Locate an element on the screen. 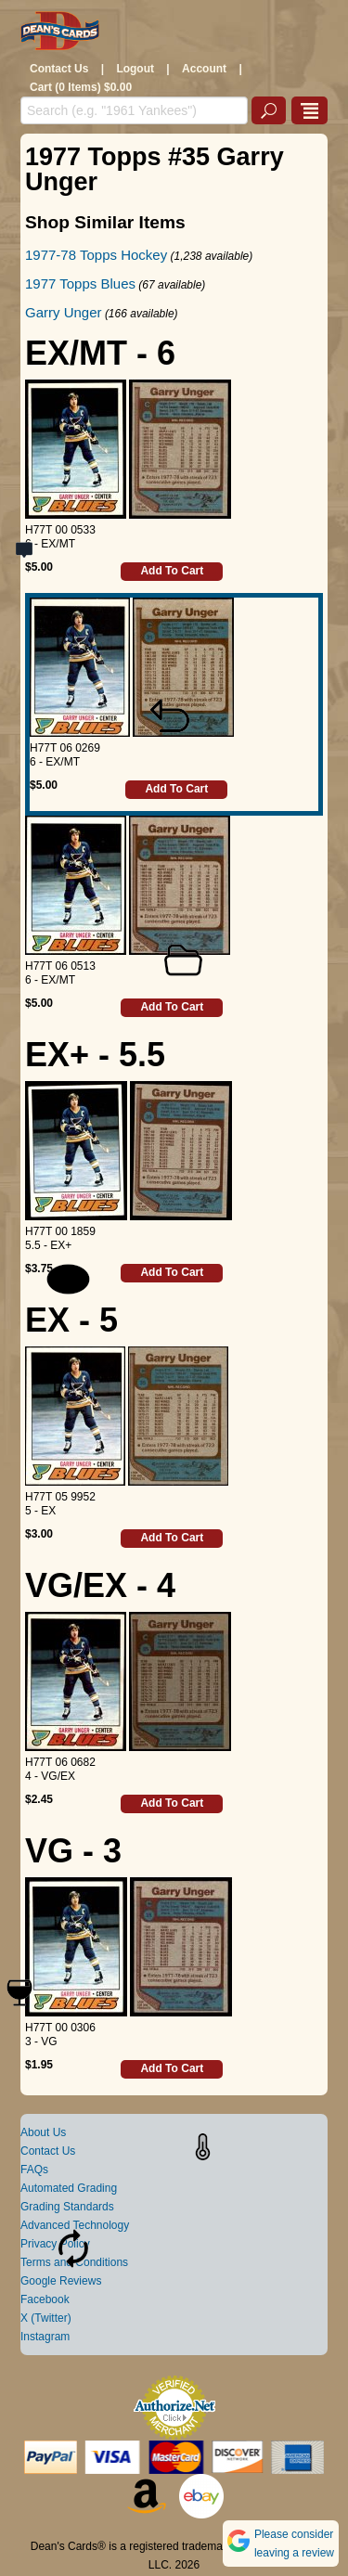 Image resolution: width=348 pixels, height=2576 pixels. refresh or reload content is located at coordinates (73, 2248).